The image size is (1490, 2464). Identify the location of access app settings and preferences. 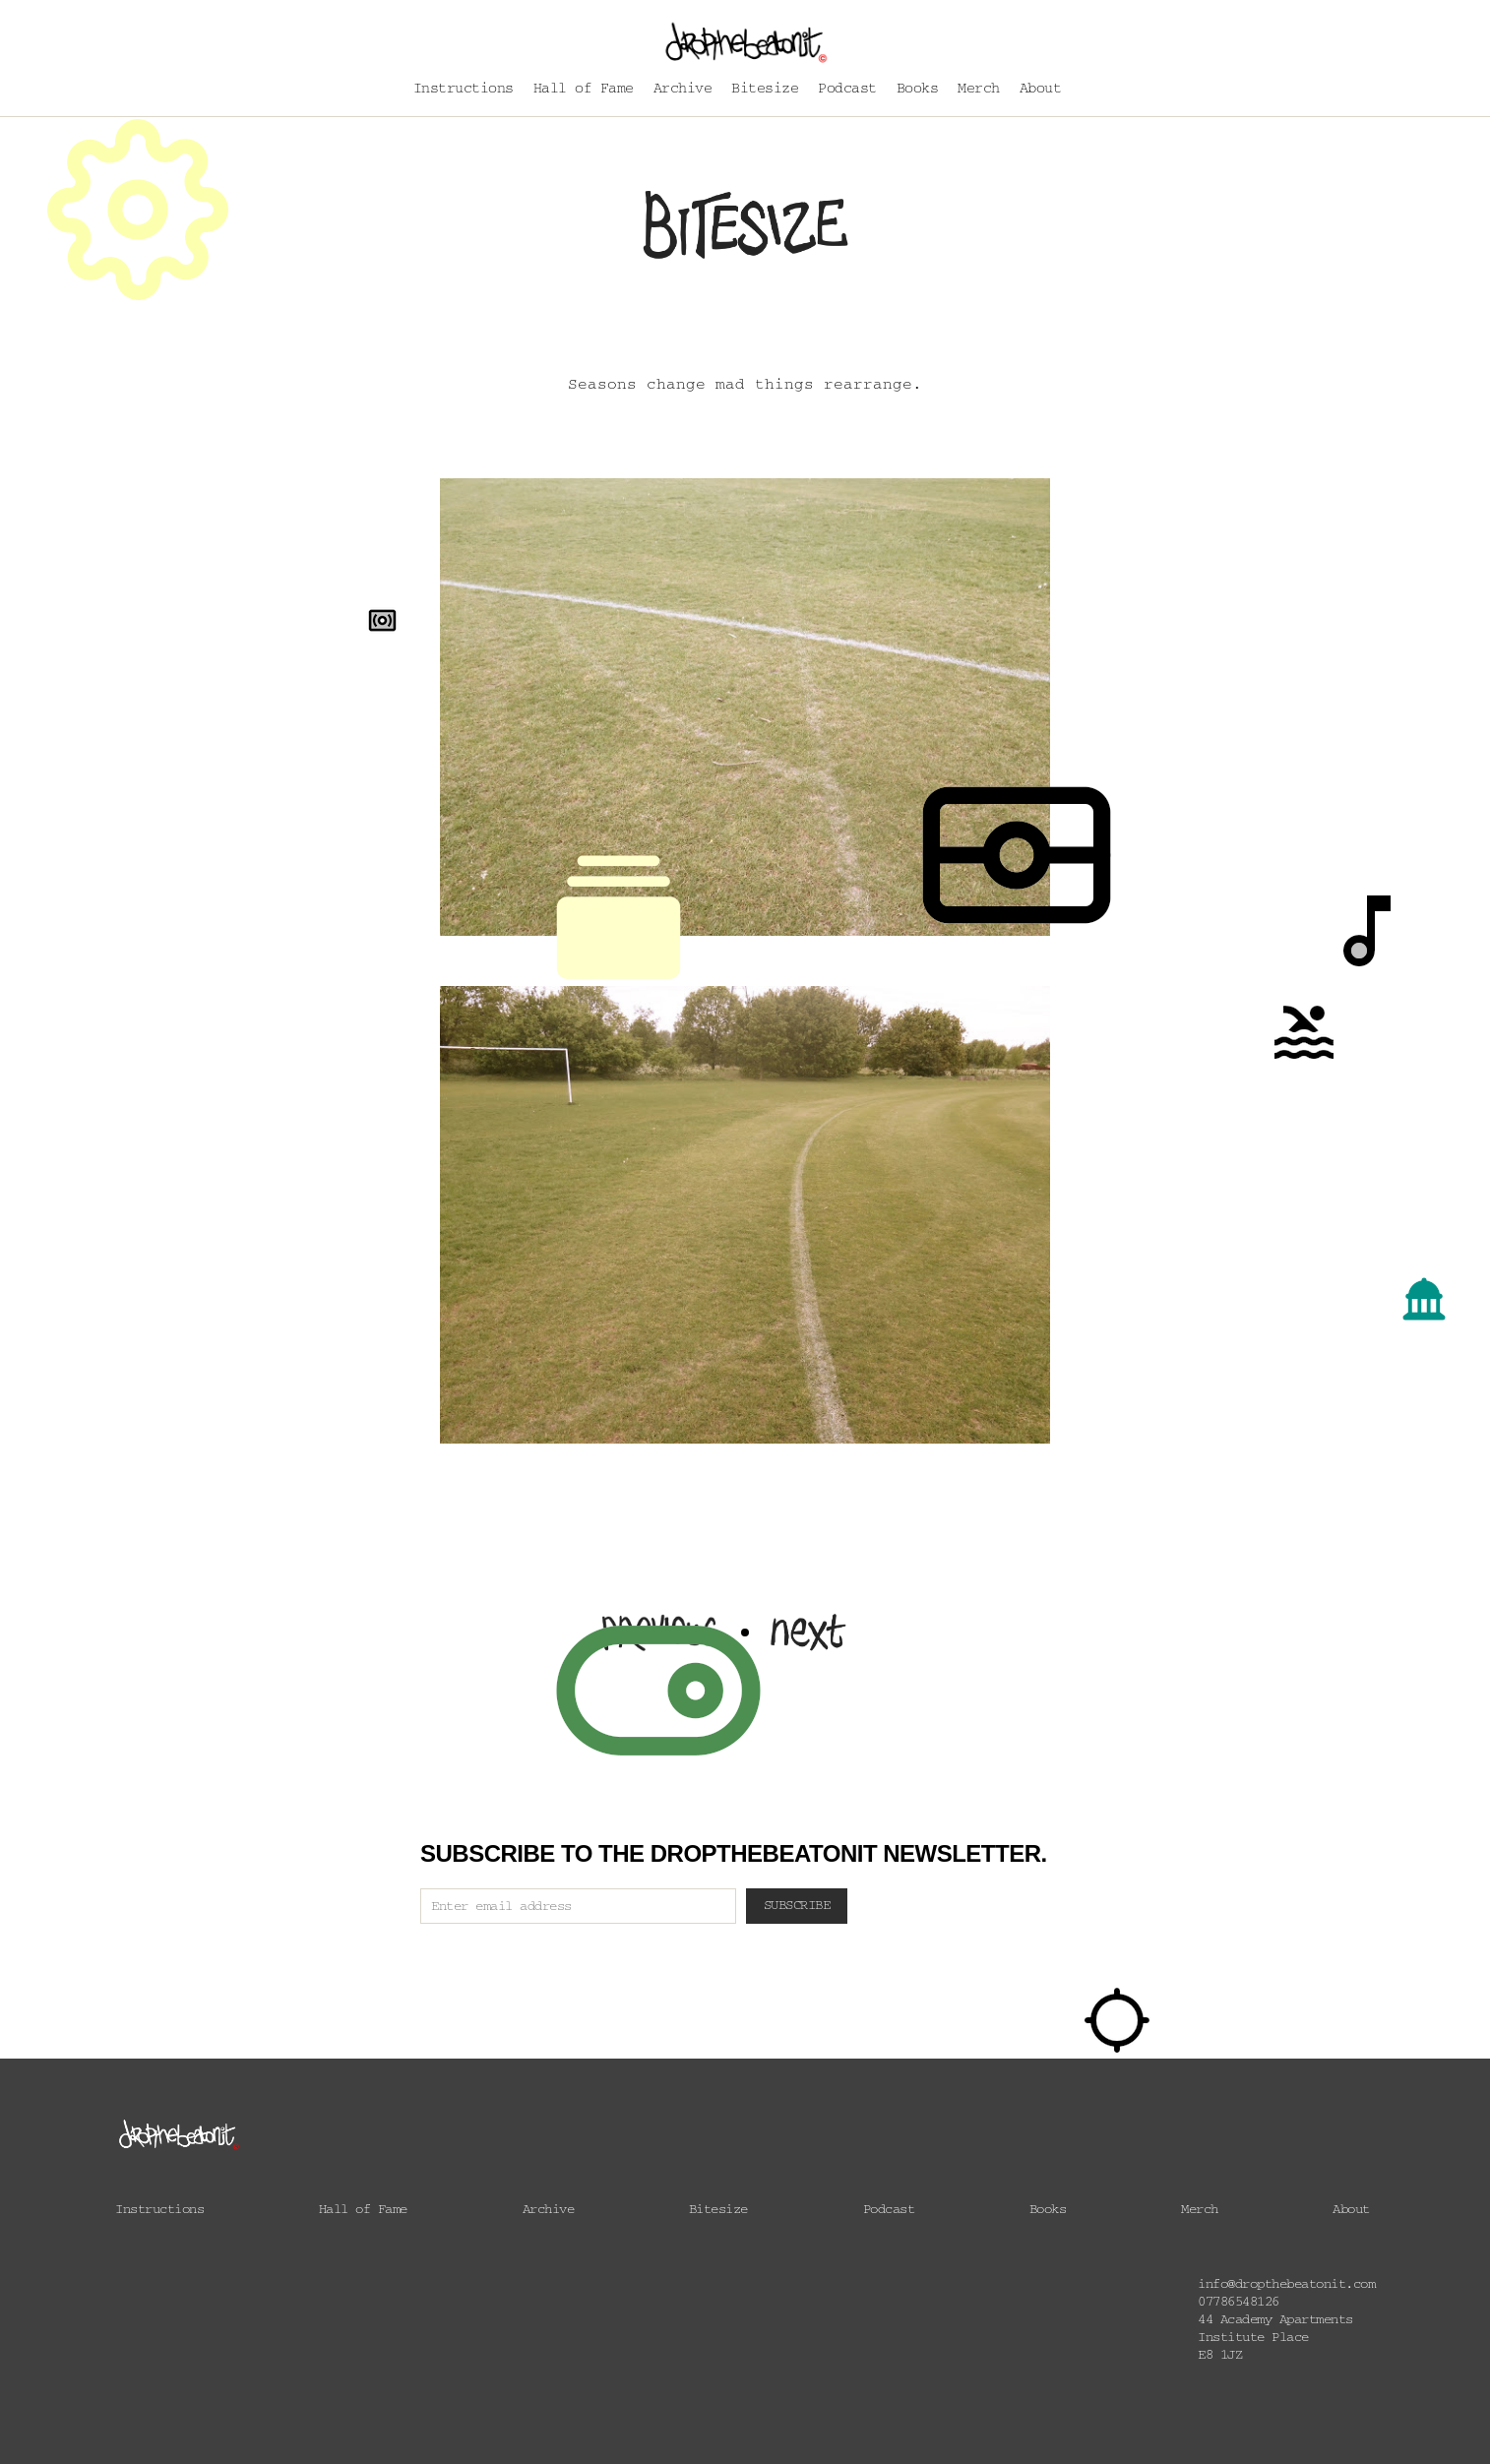
(138, 210).